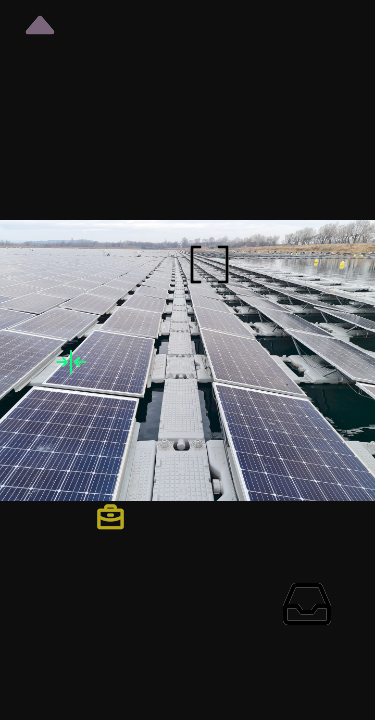  I want to click on insert or edit code brackets, so click(209, 264).